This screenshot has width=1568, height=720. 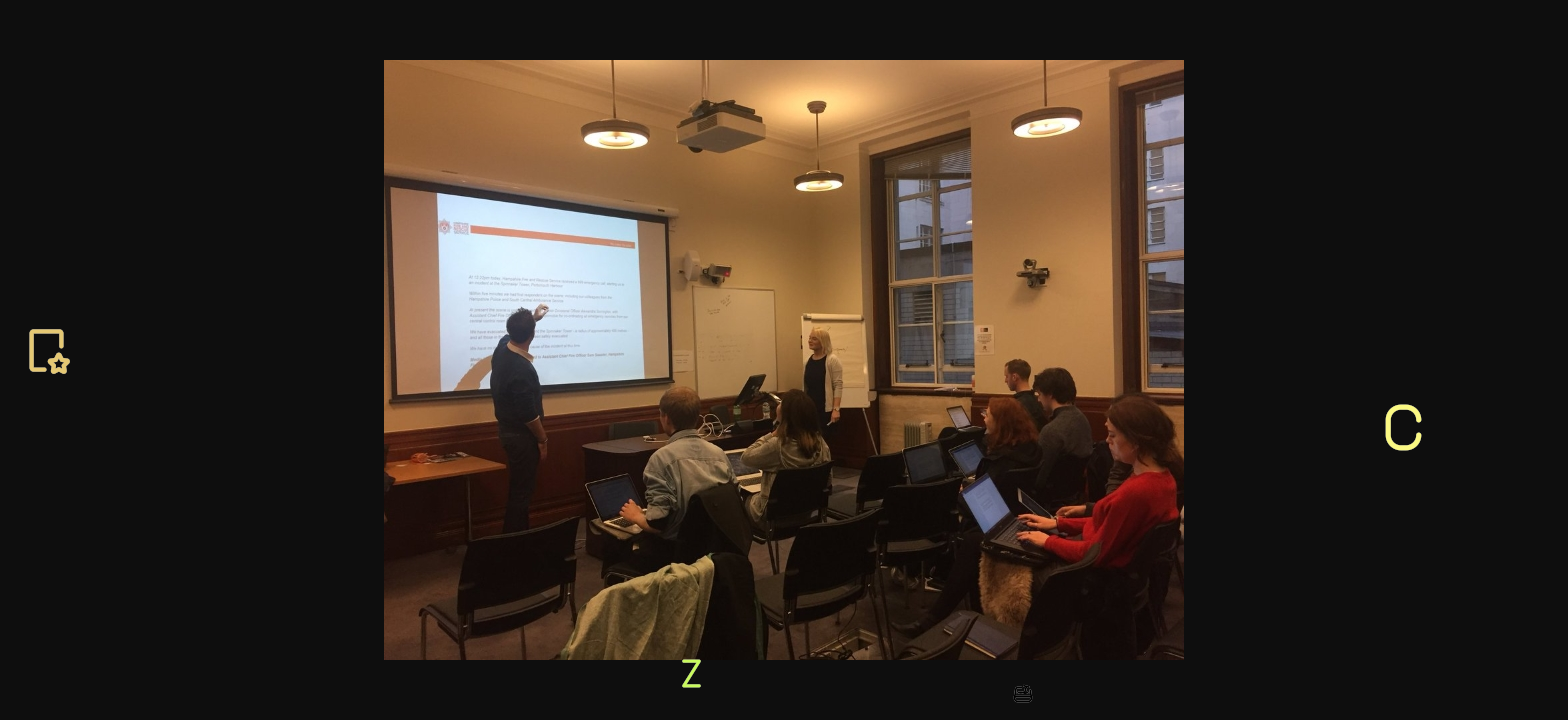 I want to click on indicates a "C" grade or rating, so click(x=1403, y=427).